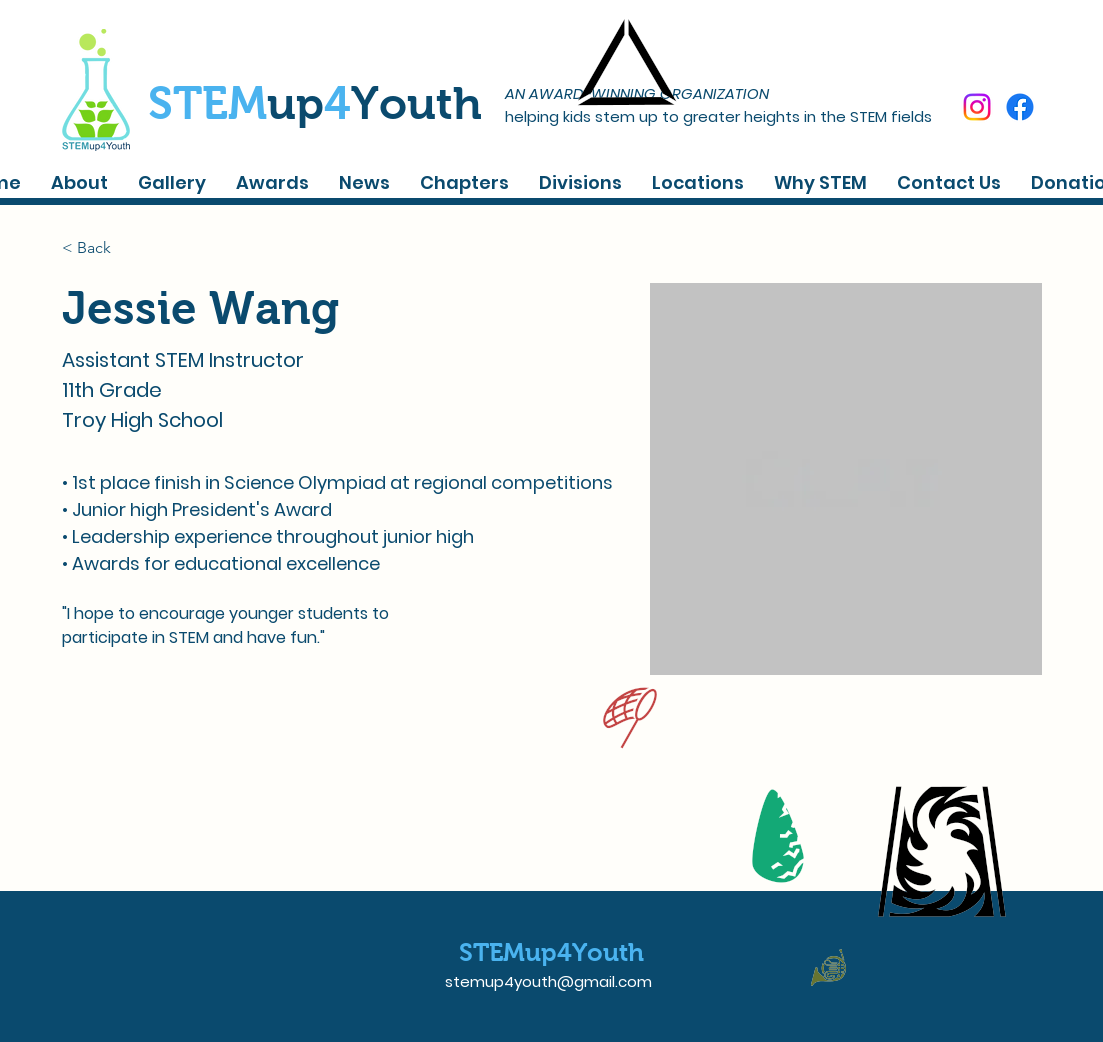 The height and width of the screenshot is (1042, 1103). Describe the element at coordinates (942, 852) in the screenshot. I see `enter a magical portal or gateway` at that location.